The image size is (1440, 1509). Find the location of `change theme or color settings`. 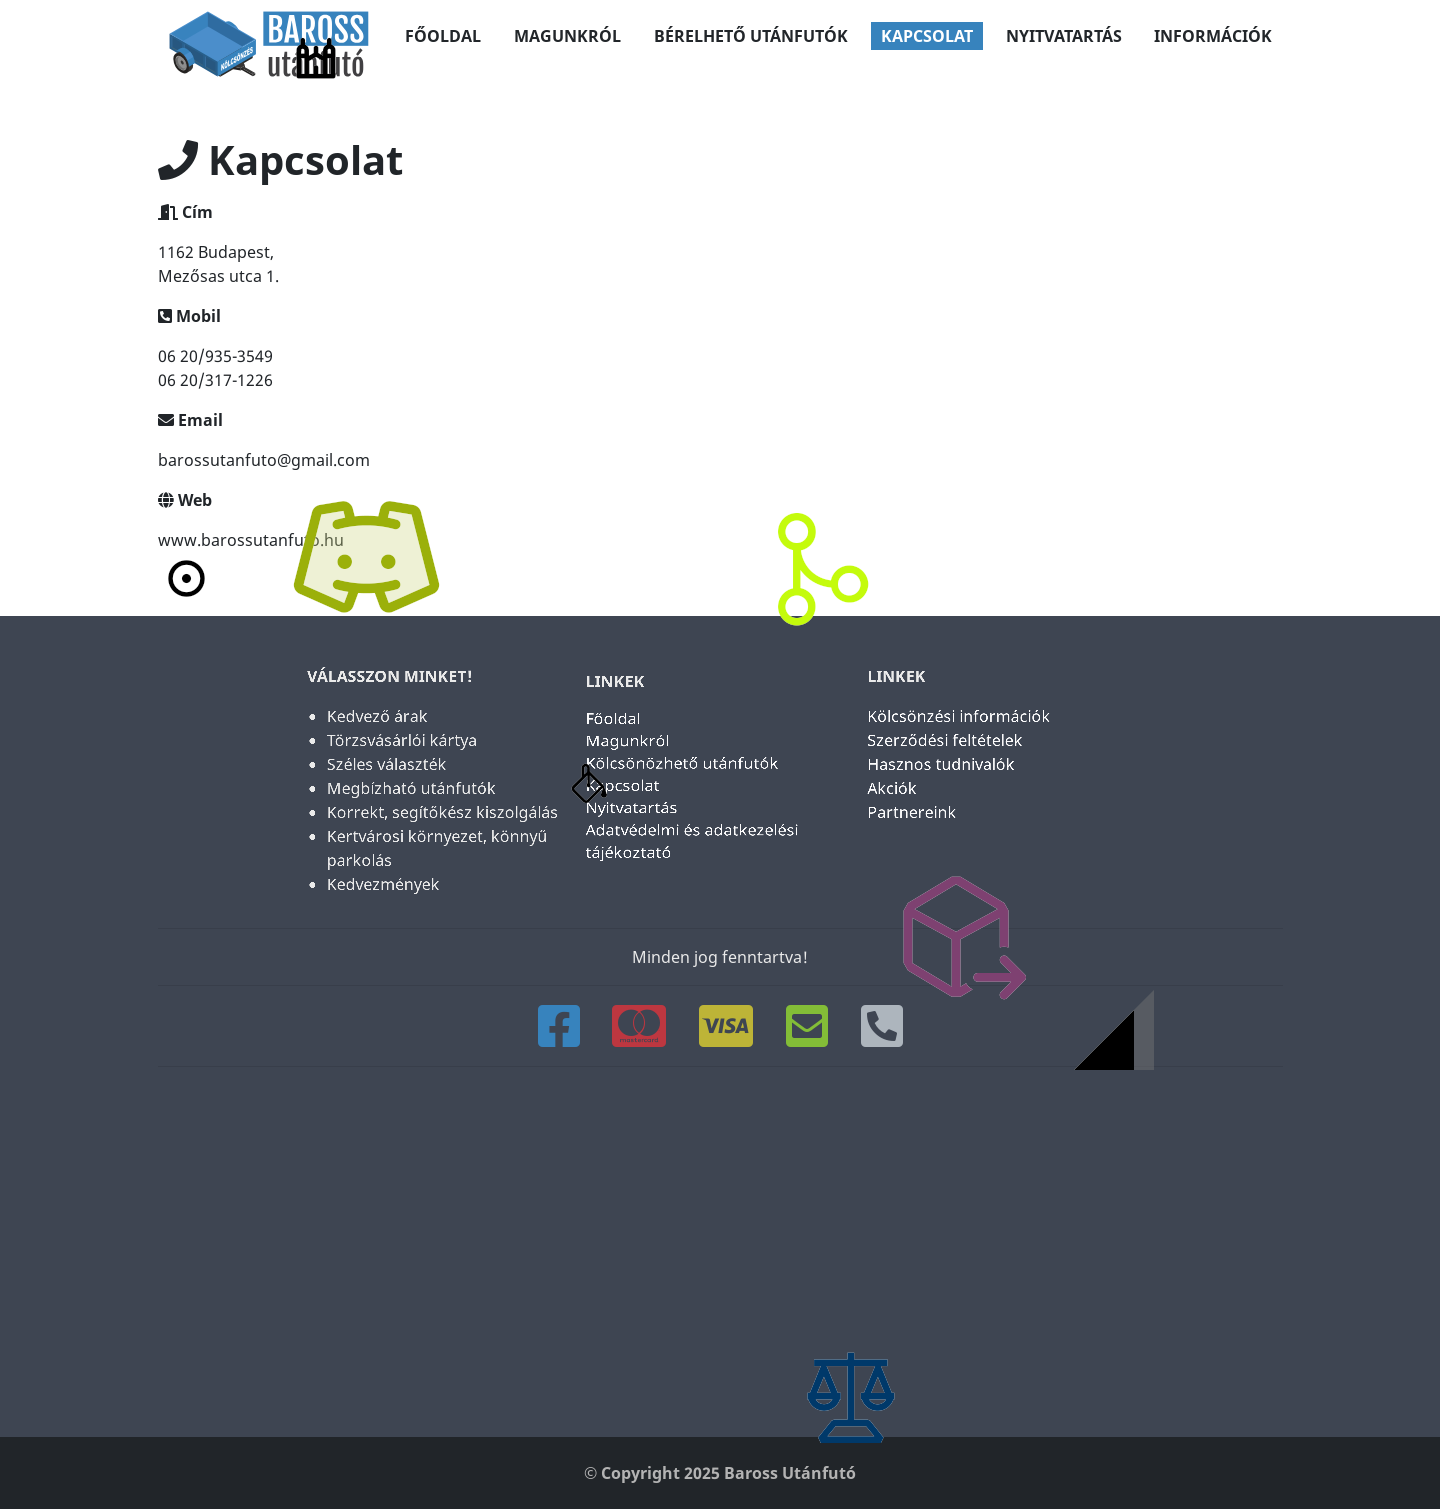

change theme or color settings is located at coordinates (588, 783).